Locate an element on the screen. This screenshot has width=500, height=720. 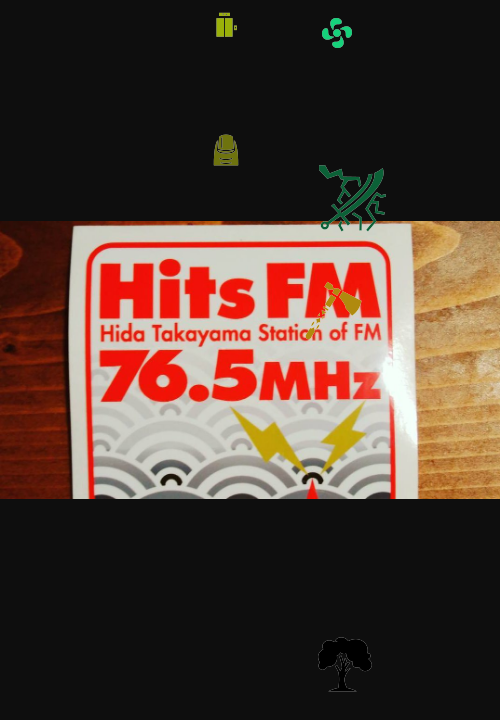
activate lightning sword ability is located at coordinates (352, 198).